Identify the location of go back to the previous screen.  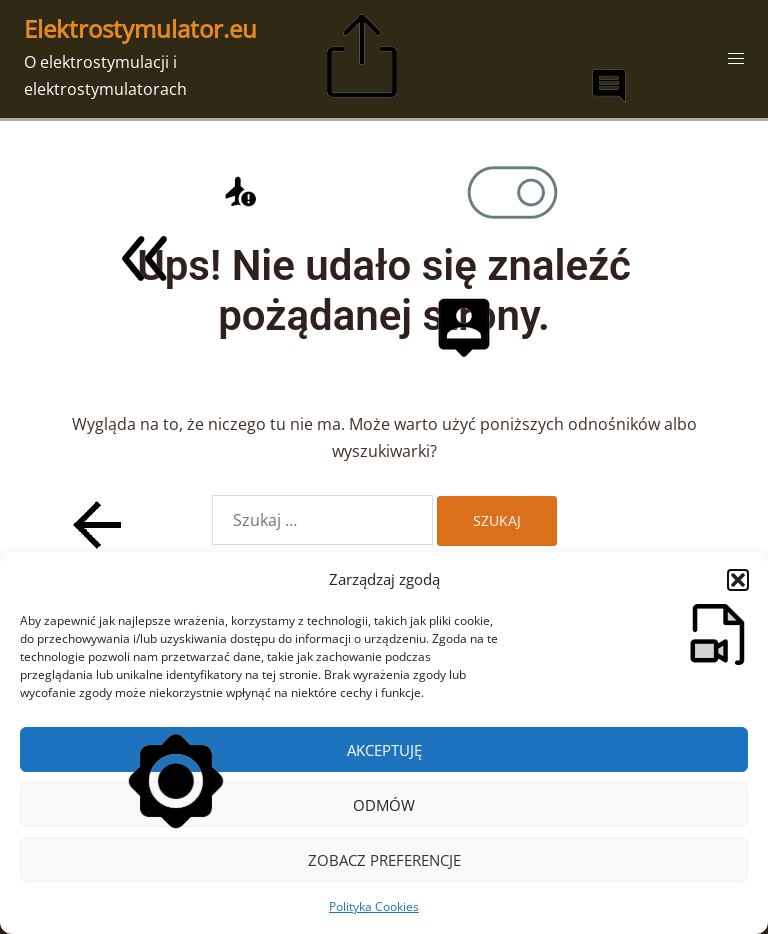
(97, 525).